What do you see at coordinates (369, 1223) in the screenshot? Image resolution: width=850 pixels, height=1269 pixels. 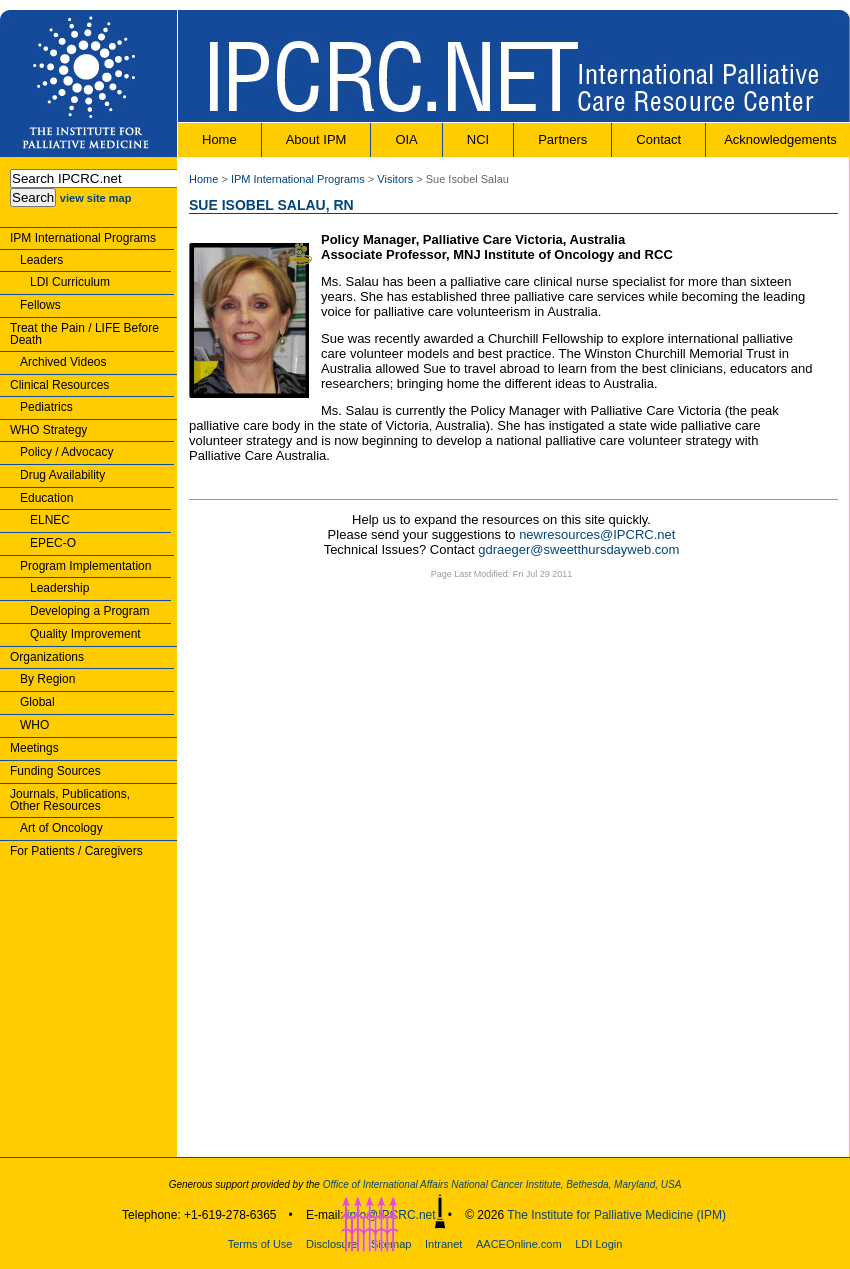 I see `set up defensive barriers in-game` at bounding box center [369, 1223].